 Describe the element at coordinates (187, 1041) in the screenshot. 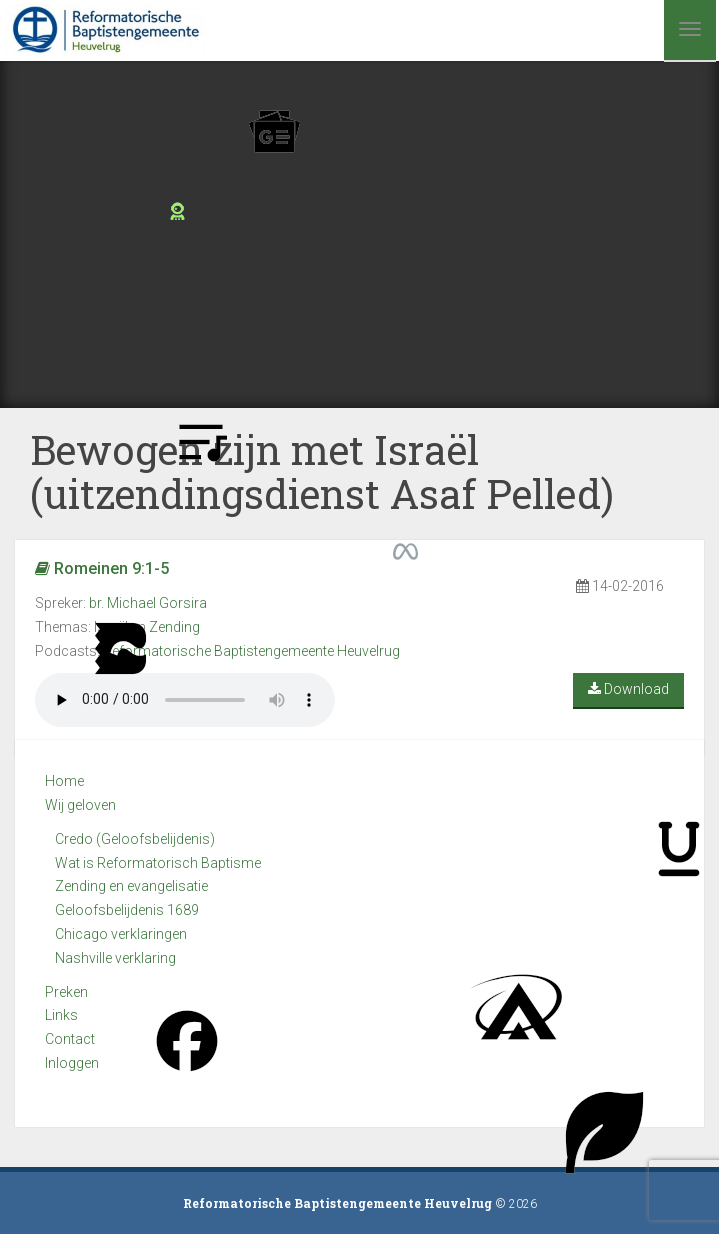

I see `open Facebook app` at that location.